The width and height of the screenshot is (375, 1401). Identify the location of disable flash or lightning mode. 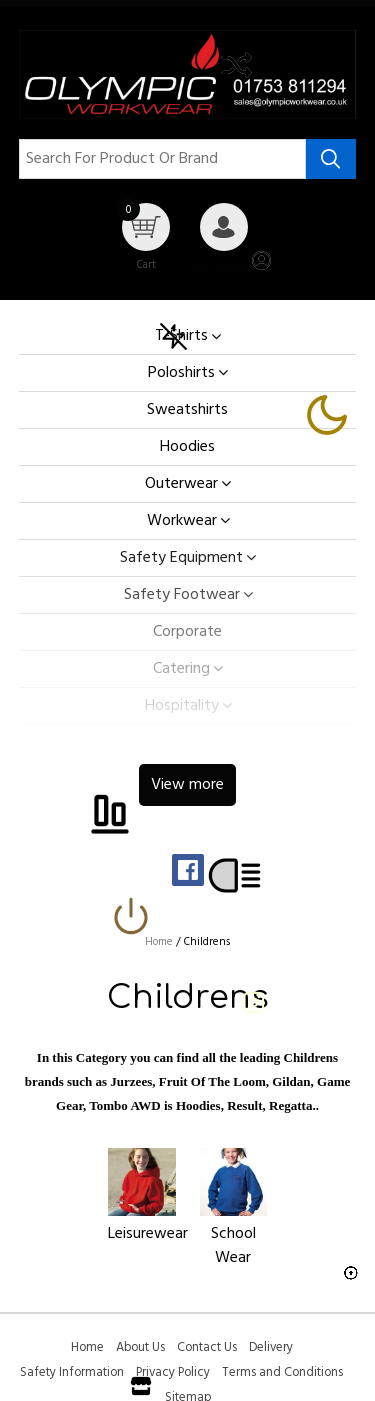
(173, 336).